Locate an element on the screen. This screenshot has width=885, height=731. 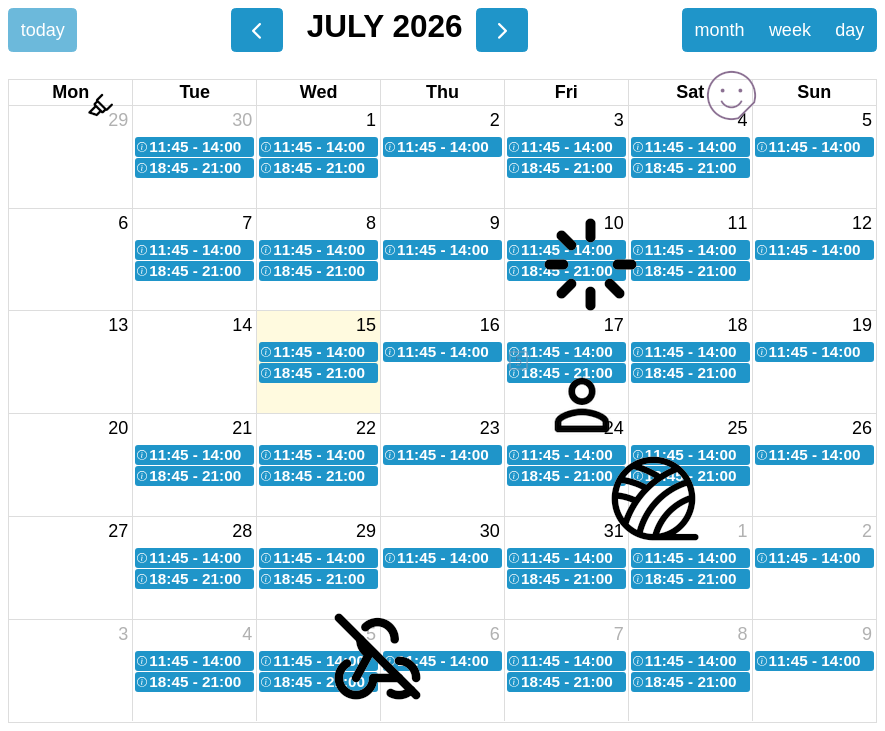
indicates loading or processing in progress is located at coordinates (590, 264).